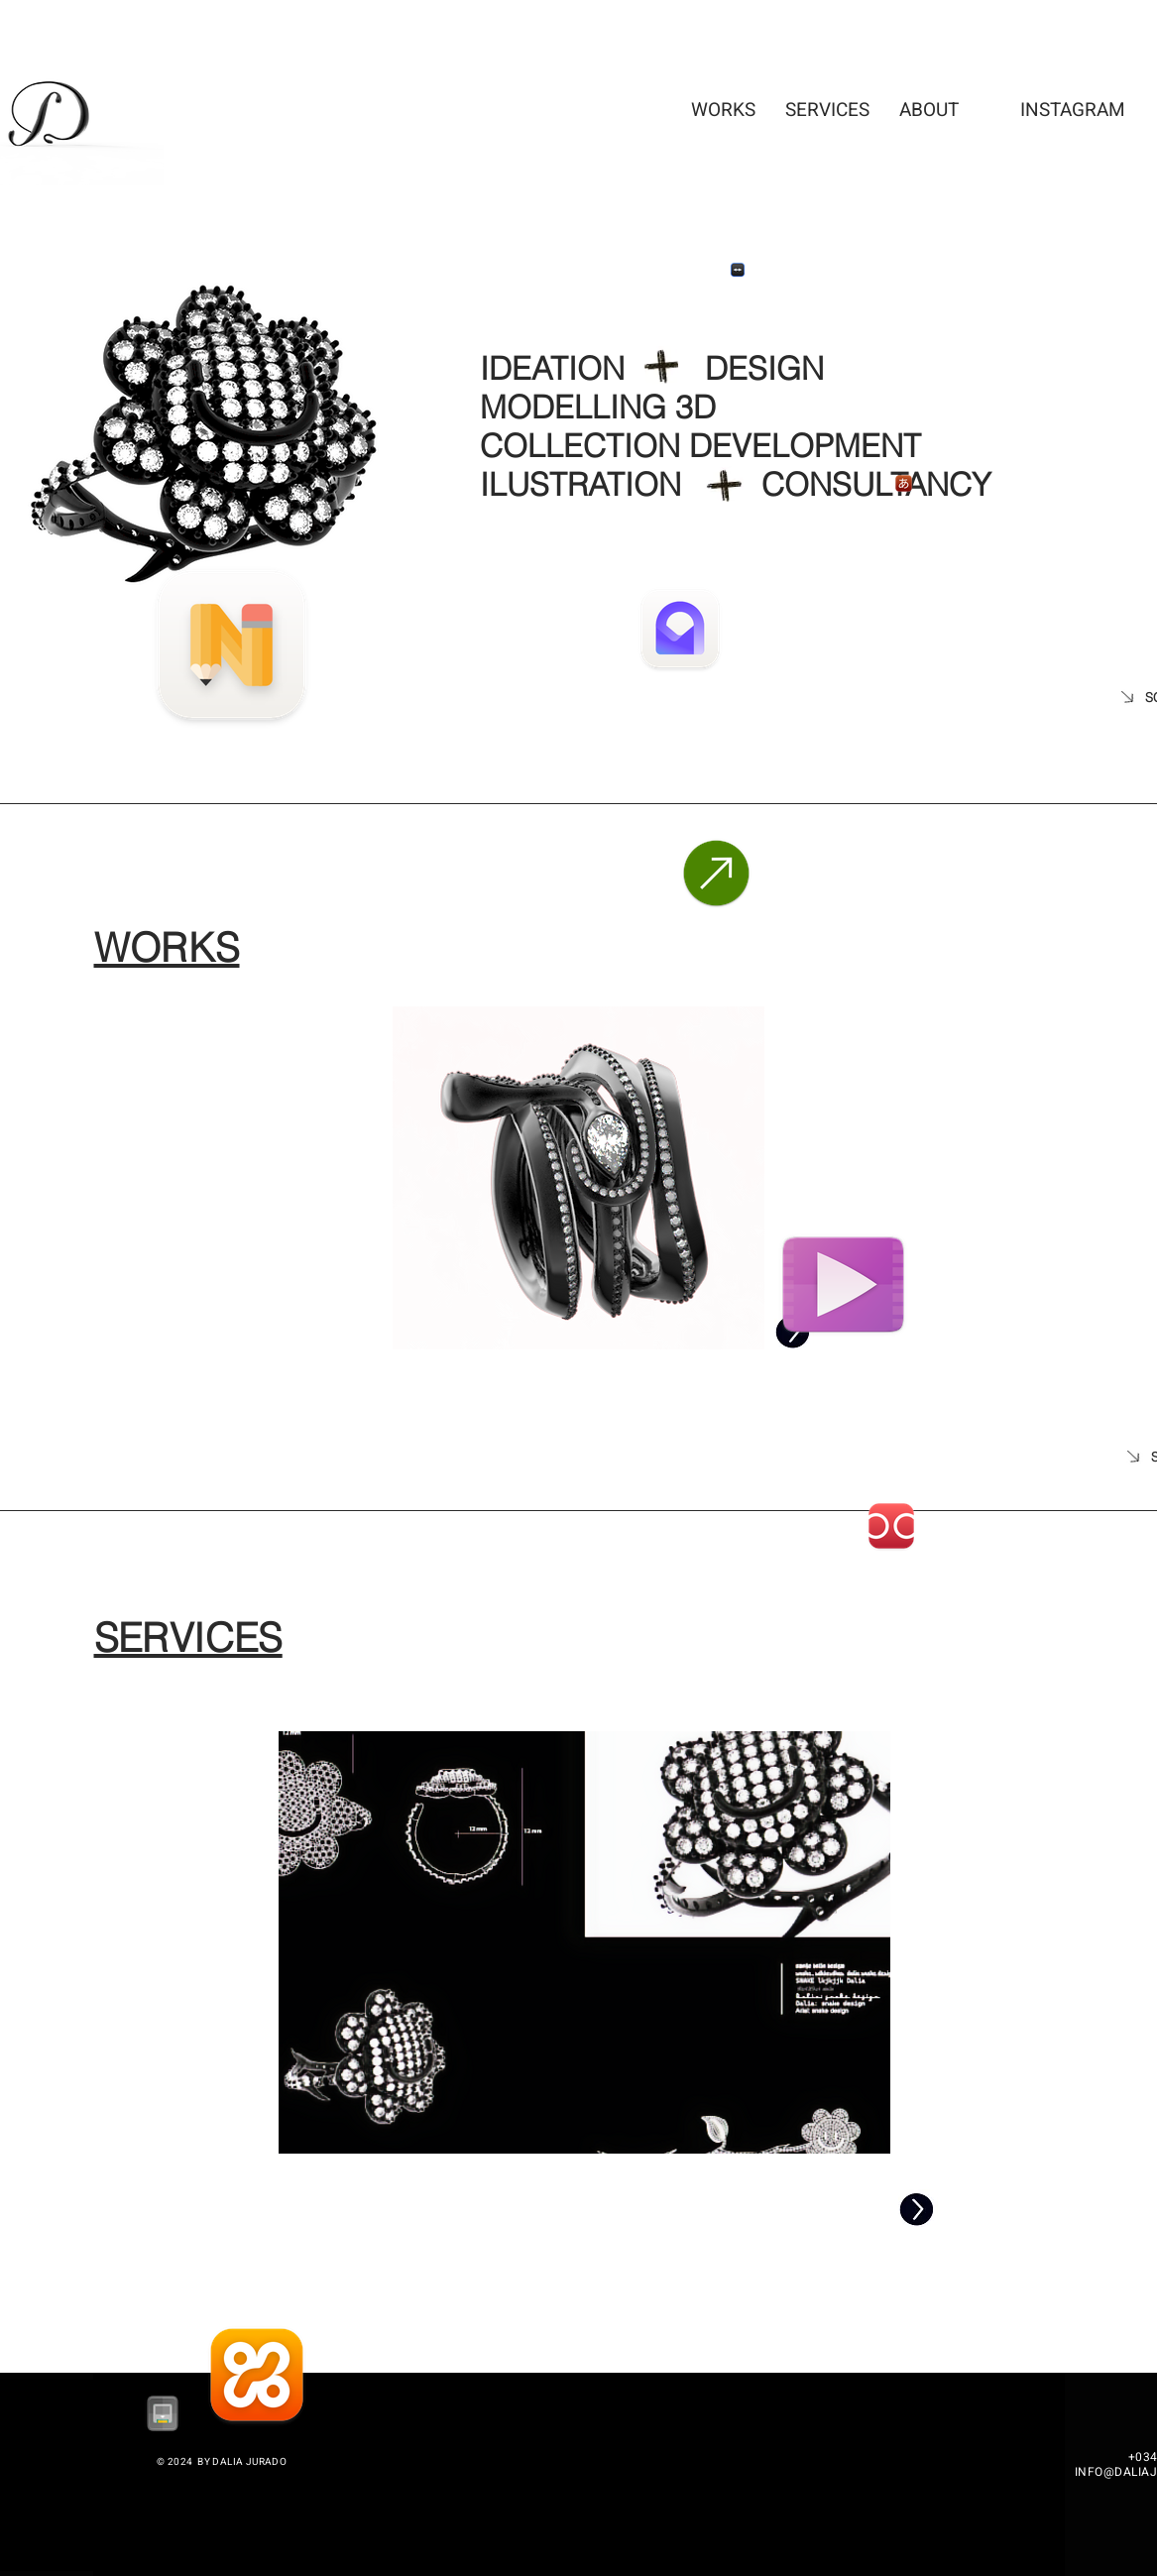 The image size is (1157, 2576). What do you see at coordinates (738, 270) in the screenshot?
I see `open TeamViewer for remote desktop access` at bounding box center [738, 270].